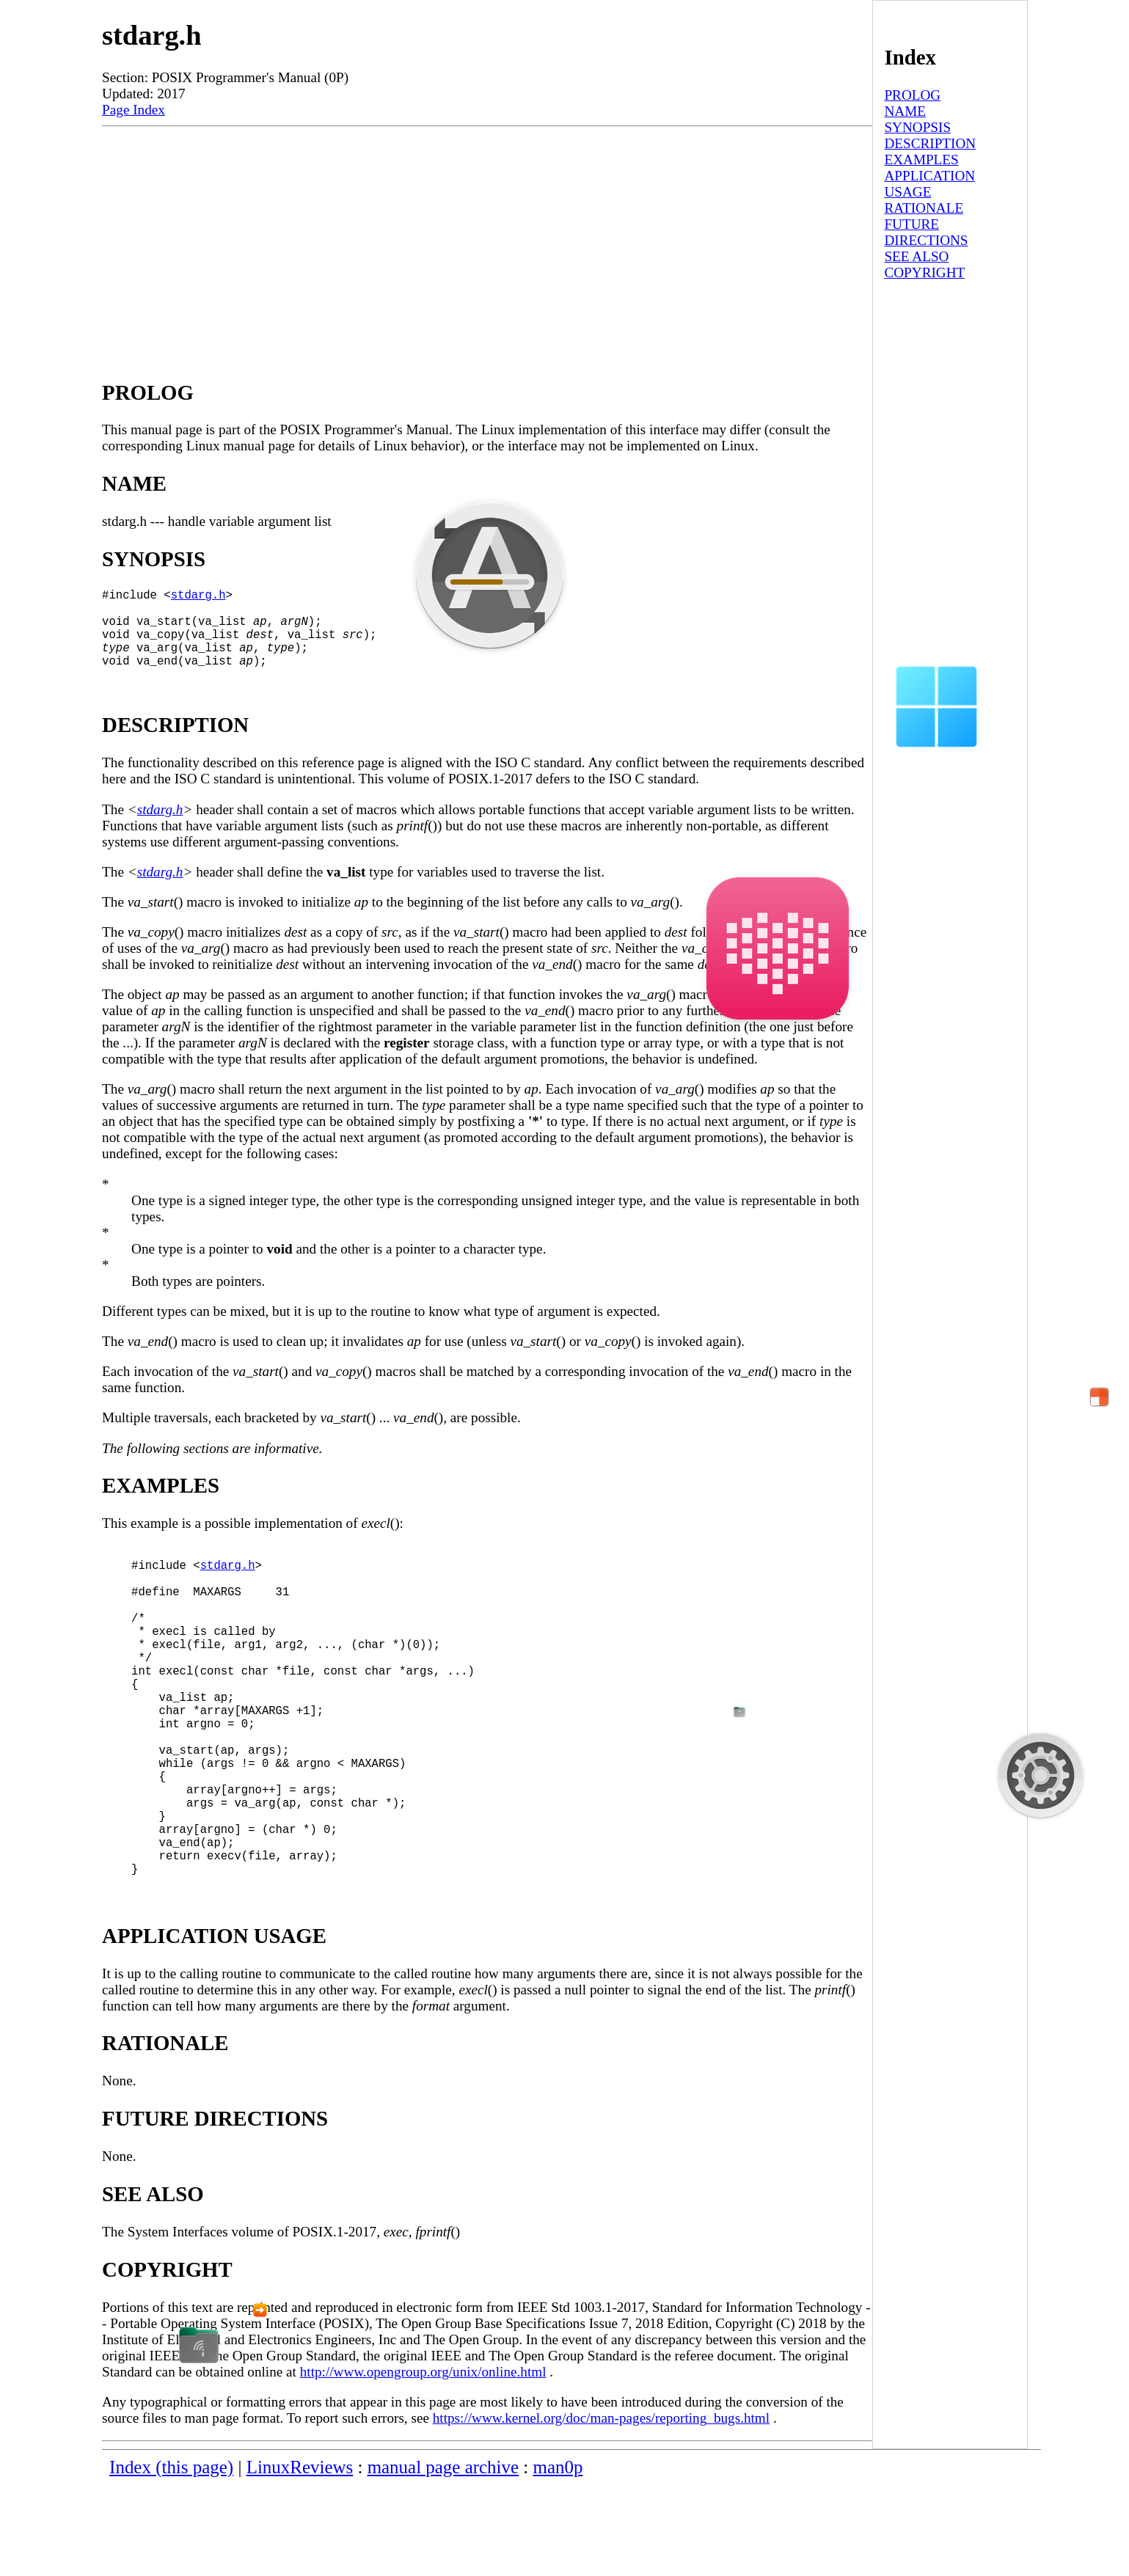 The width and height of the screenshot is (1129, 2576). What do you see at coordinates (778, 948) in the screenshot?
I see `open vvave music player app` at bounding box center [778, 948].